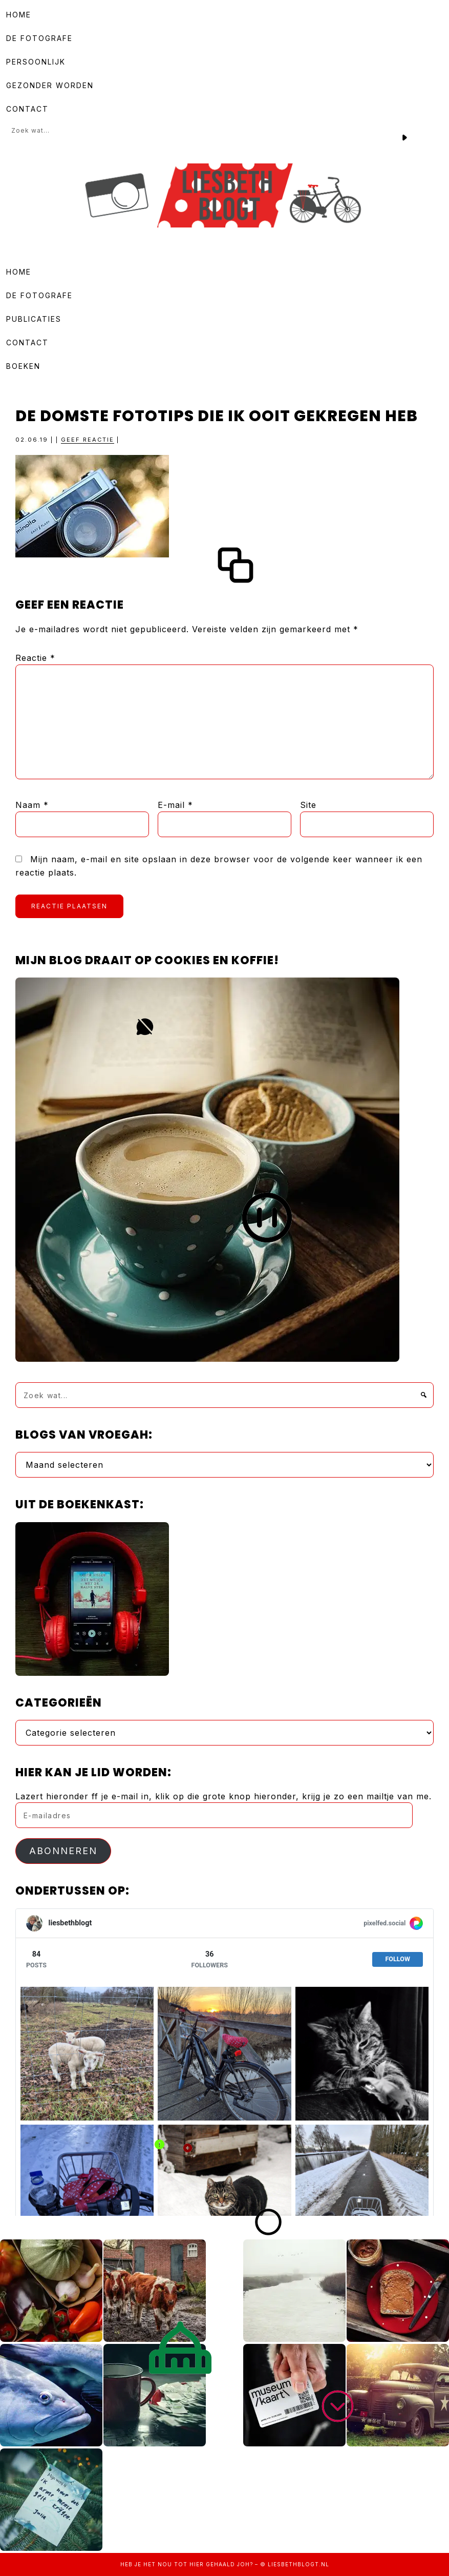 The height and width of the screenshot is (2576, 449). I want to click on expand to show more content, so click(337, 2406).